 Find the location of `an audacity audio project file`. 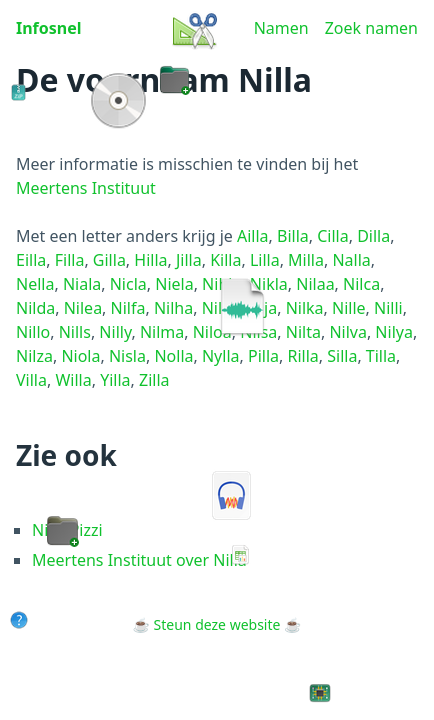

an audacity audio project file is located at coordinates (231, 495).